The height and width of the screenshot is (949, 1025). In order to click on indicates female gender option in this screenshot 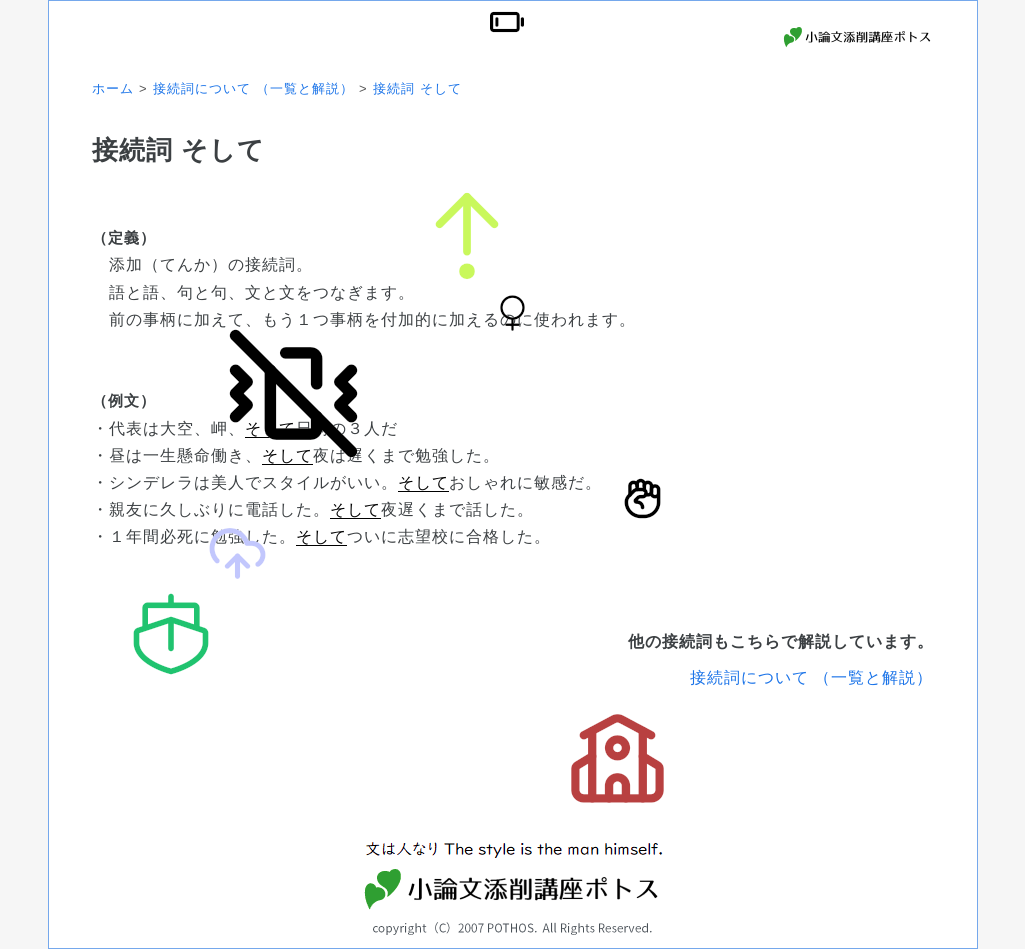, I will do `click(512, 312)`.